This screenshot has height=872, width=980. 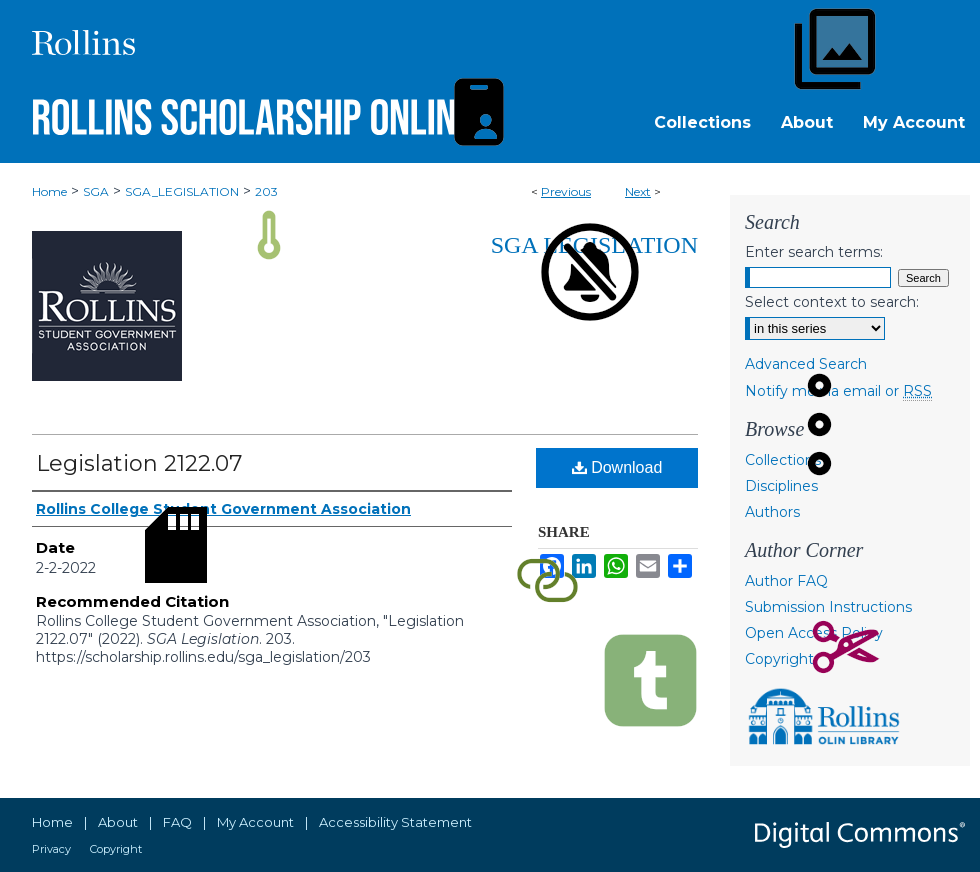 What do you see at coordinates (835, 49) in the screenshot?
I see `apply filters to images or photos` at bounding box center [835, 49].